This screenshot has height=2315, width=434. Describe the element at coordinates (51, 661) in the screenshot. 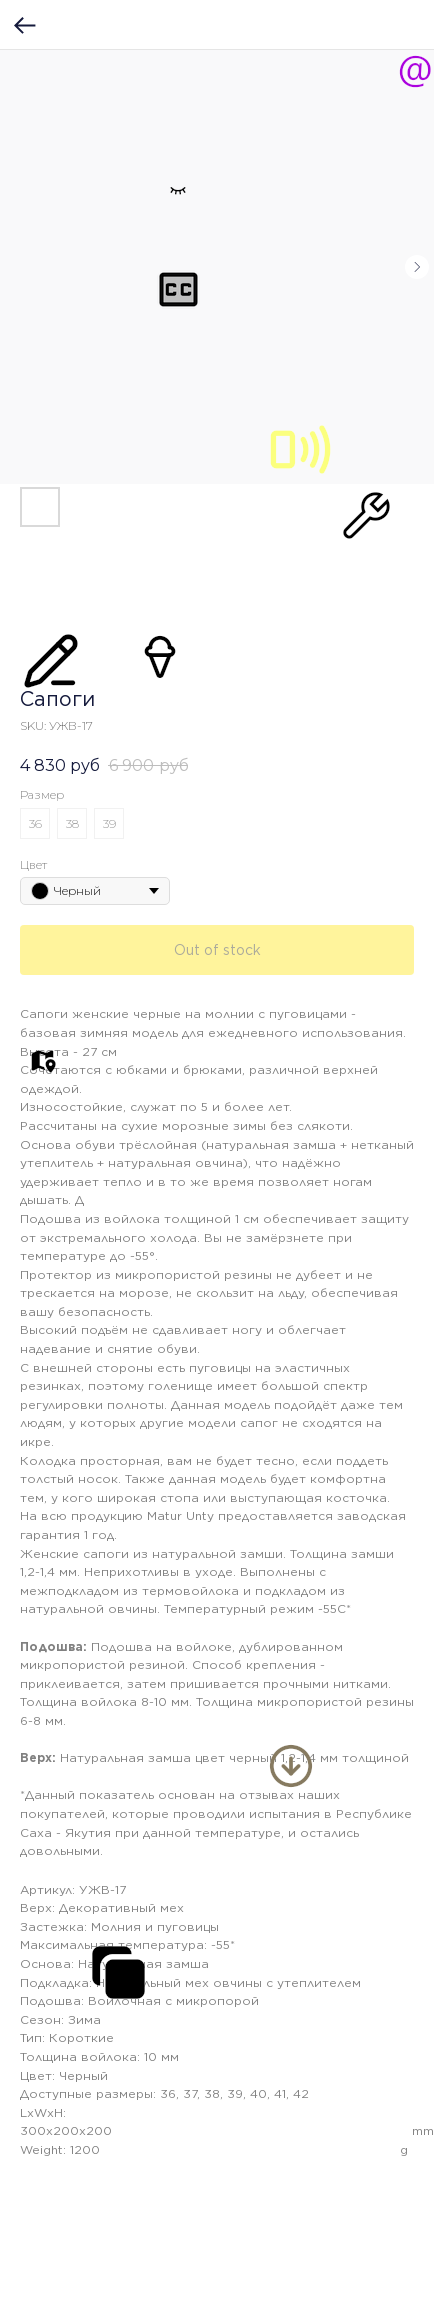

I see `edit text or content` at that location.